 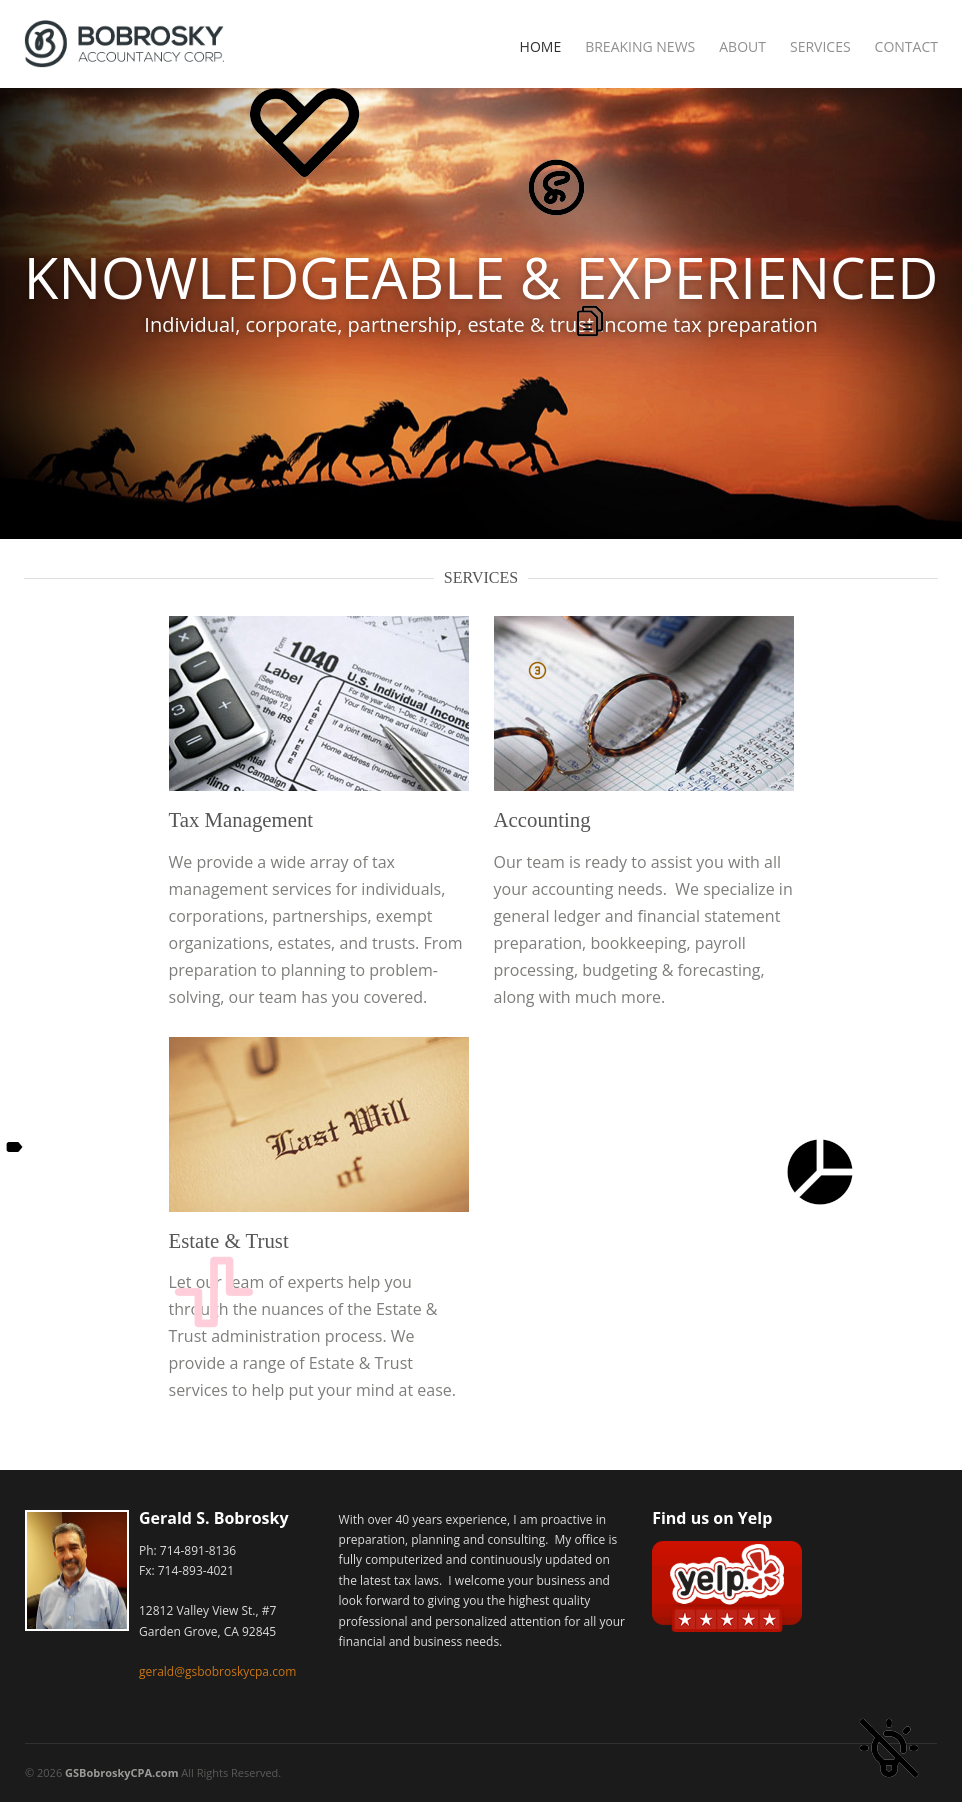 What do you see at coordinates (537, 670) in the screenshot?
I see `step 3 in a multi-step process` at bounding box center [537, 670].